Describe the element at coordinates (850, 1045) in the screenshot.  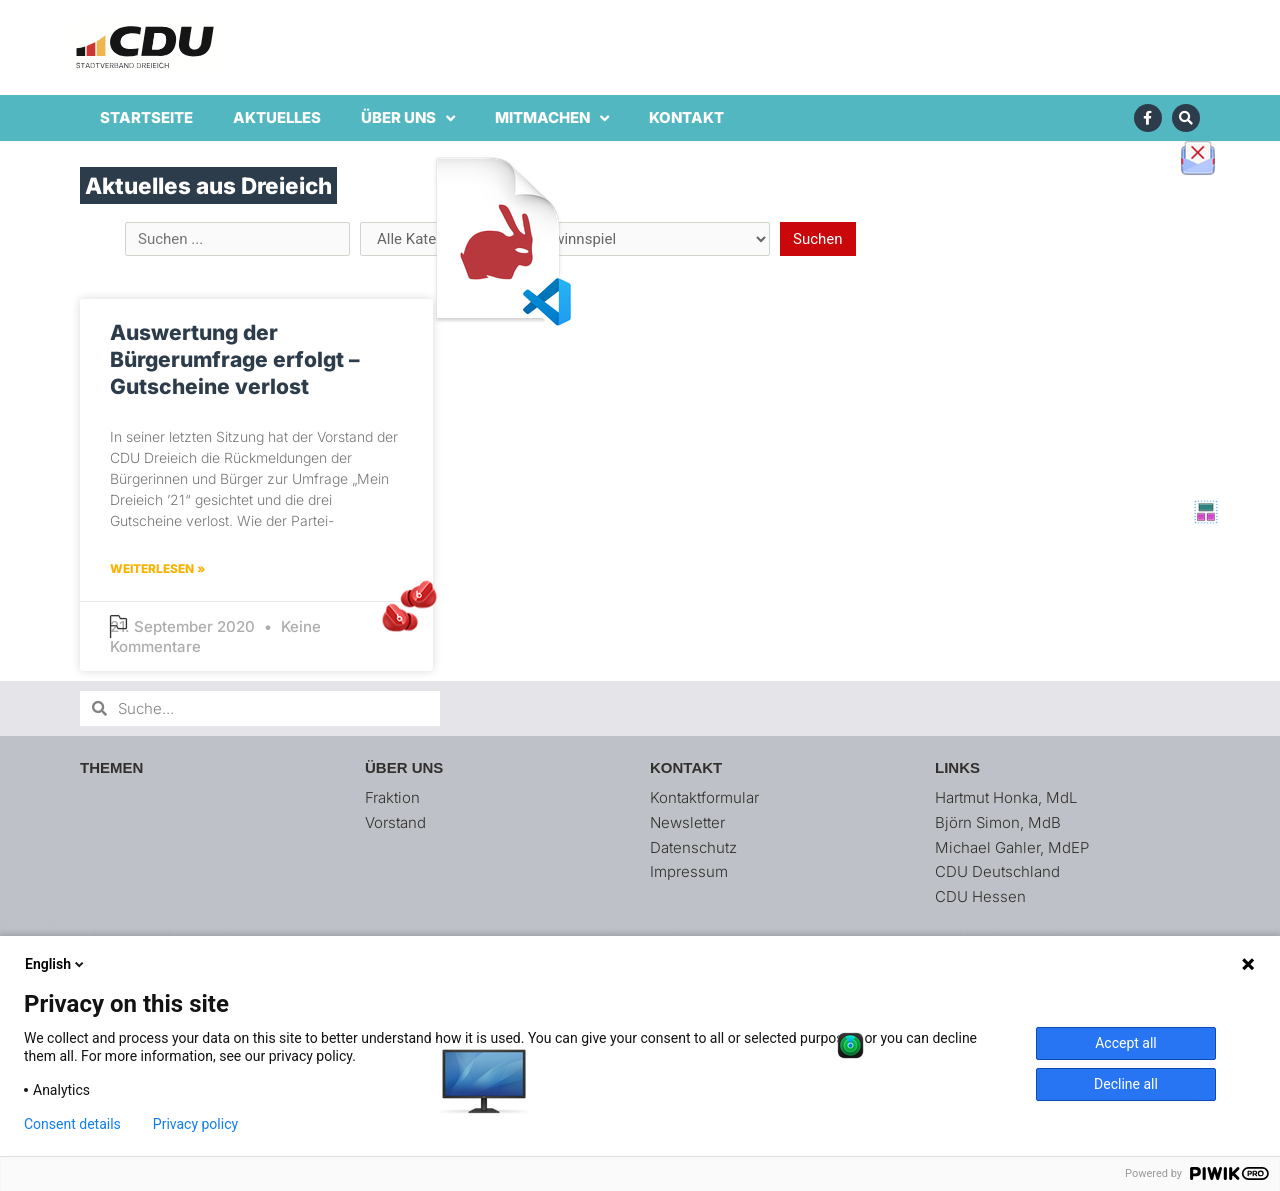
I see `open find my app to locate devices` at that location.